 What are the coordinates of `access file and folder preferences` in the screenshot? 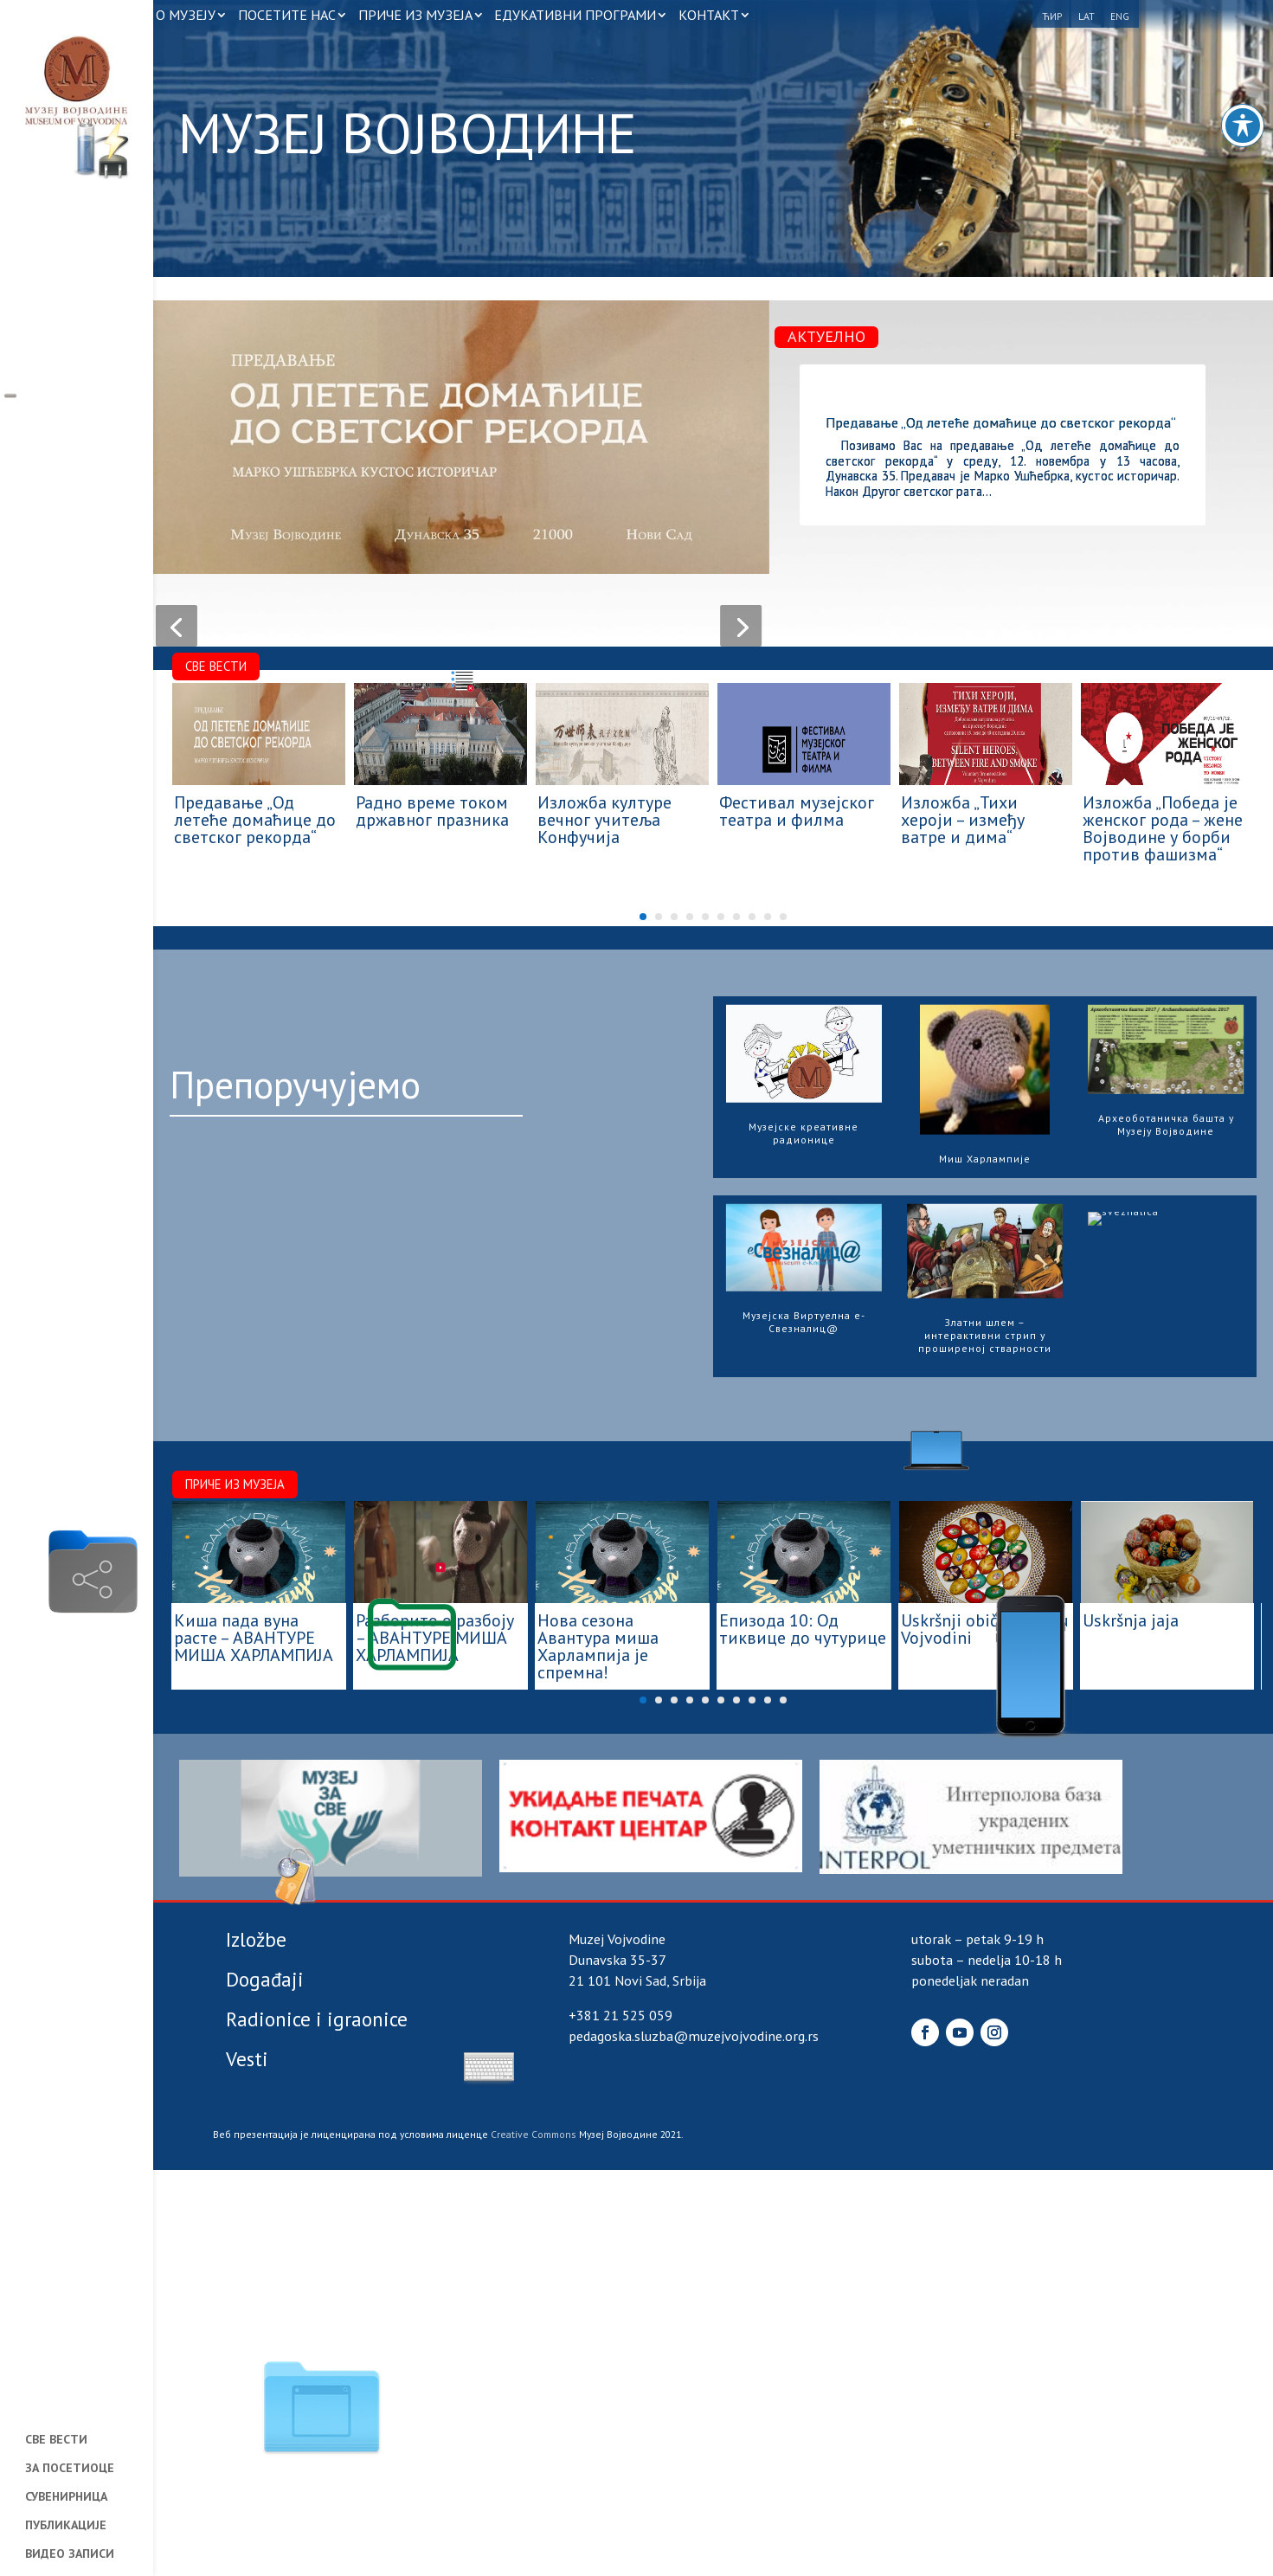 It's located at (412, 1632).